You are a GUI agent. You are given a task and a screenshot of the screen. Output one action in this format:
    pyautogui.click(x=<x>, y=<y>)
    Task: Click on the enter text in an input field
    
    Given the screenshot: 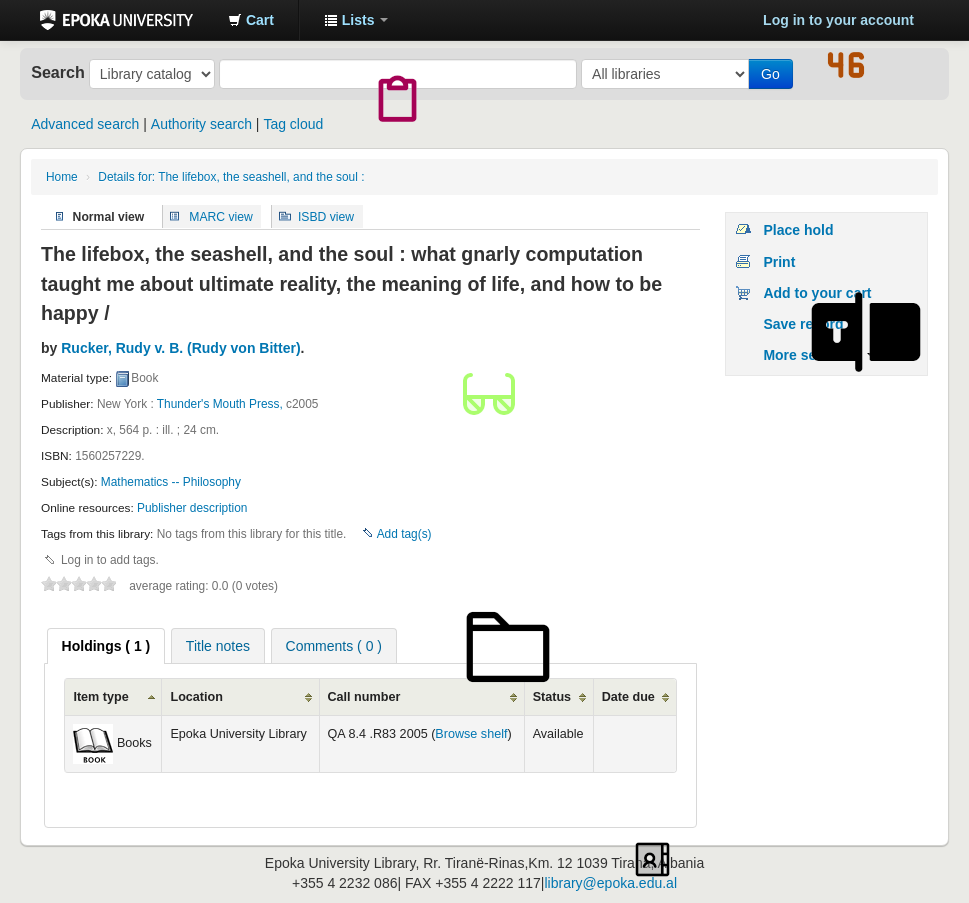 What is the action you would take?
    pyautogui.click(x=866, y=332)
    